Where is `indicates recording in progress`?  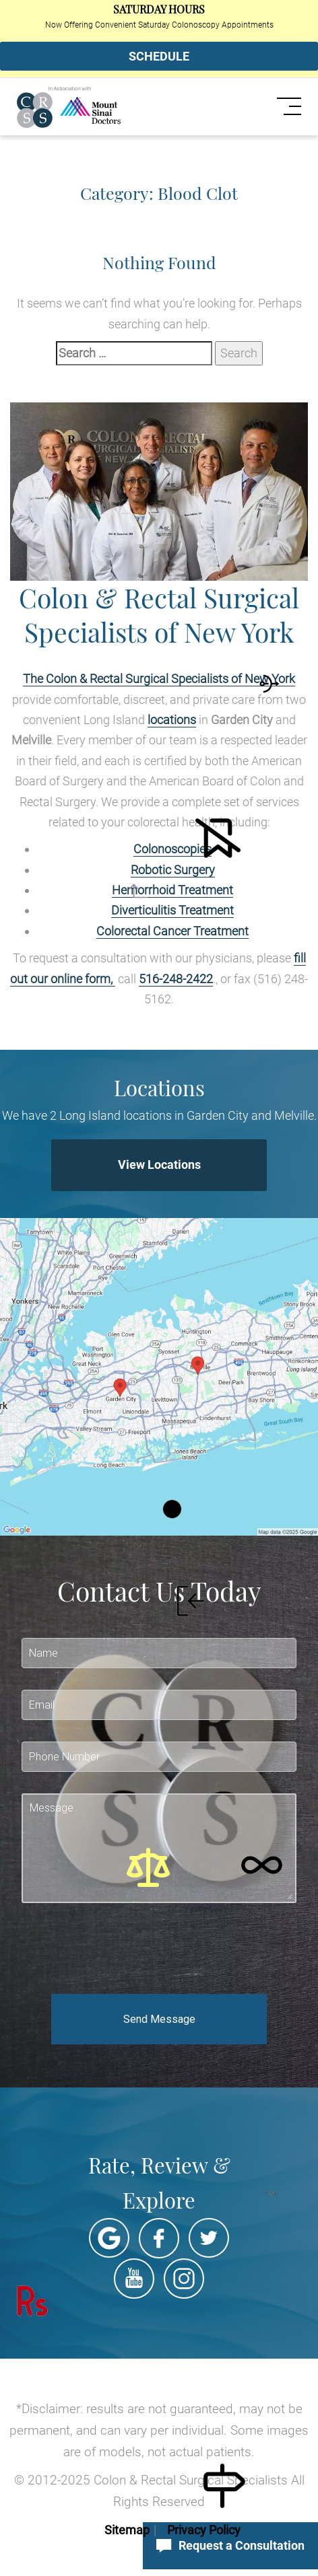
indicates recording in progress is located at coordinates (172, 1509).